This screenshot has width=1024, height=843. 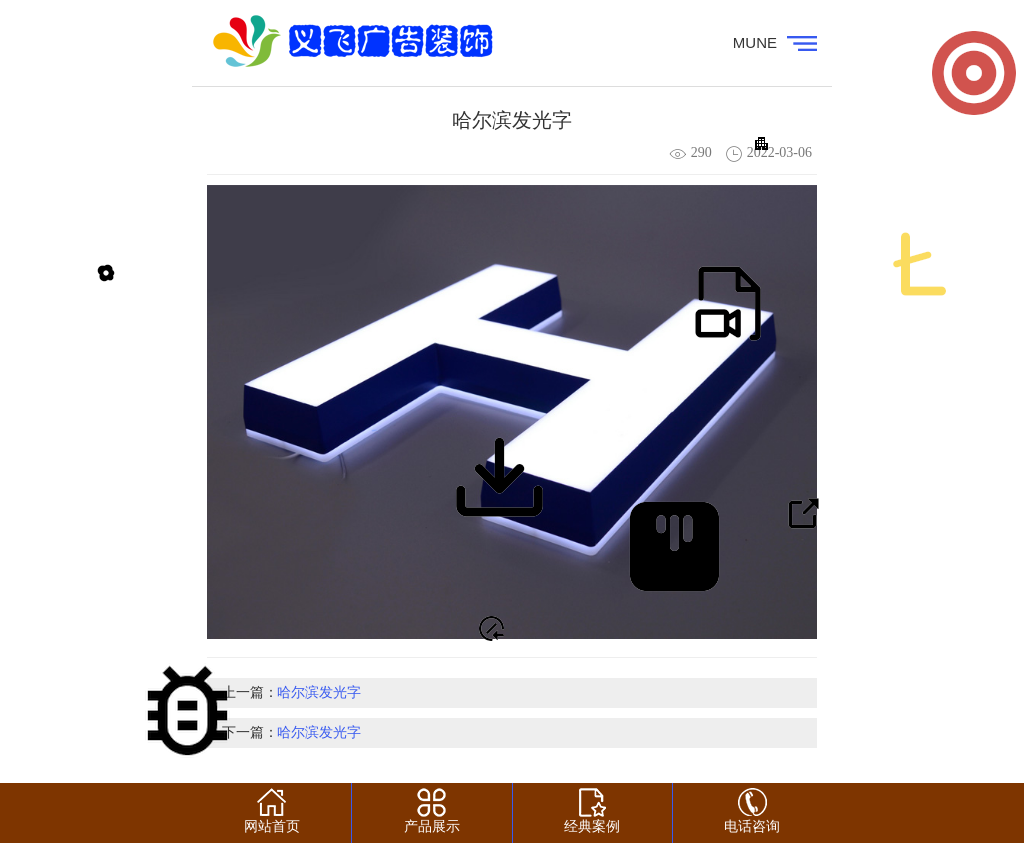 I want to click on download a file or document, so click(x=499, y=479).